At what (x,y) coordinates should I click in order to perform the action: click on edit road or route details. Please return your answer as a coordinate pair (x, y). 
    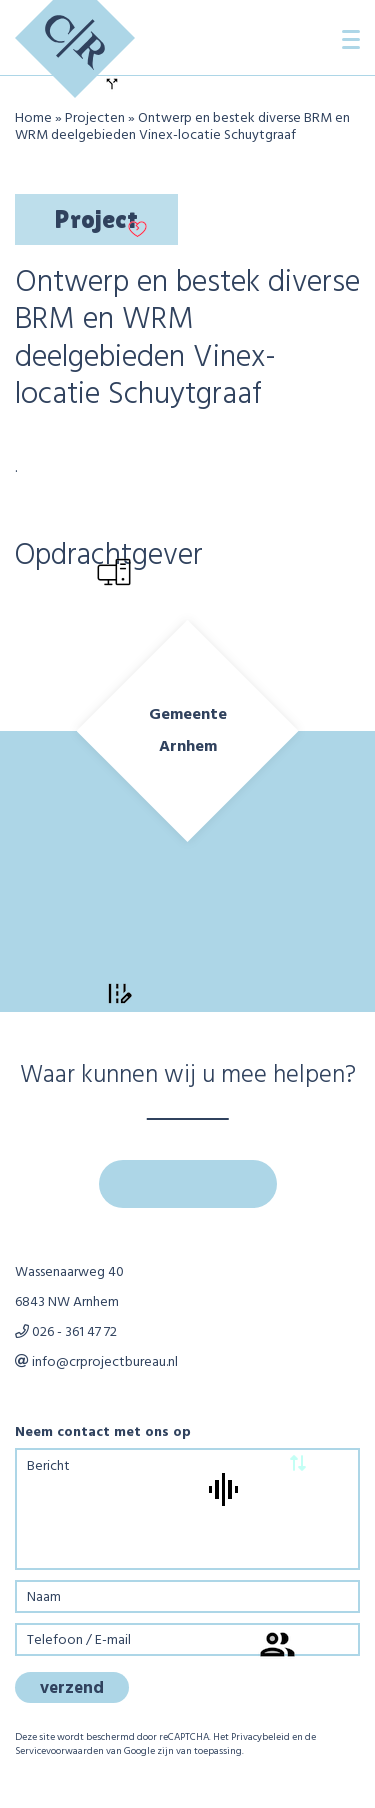
    Looking at the image, I should click on (118, 993).